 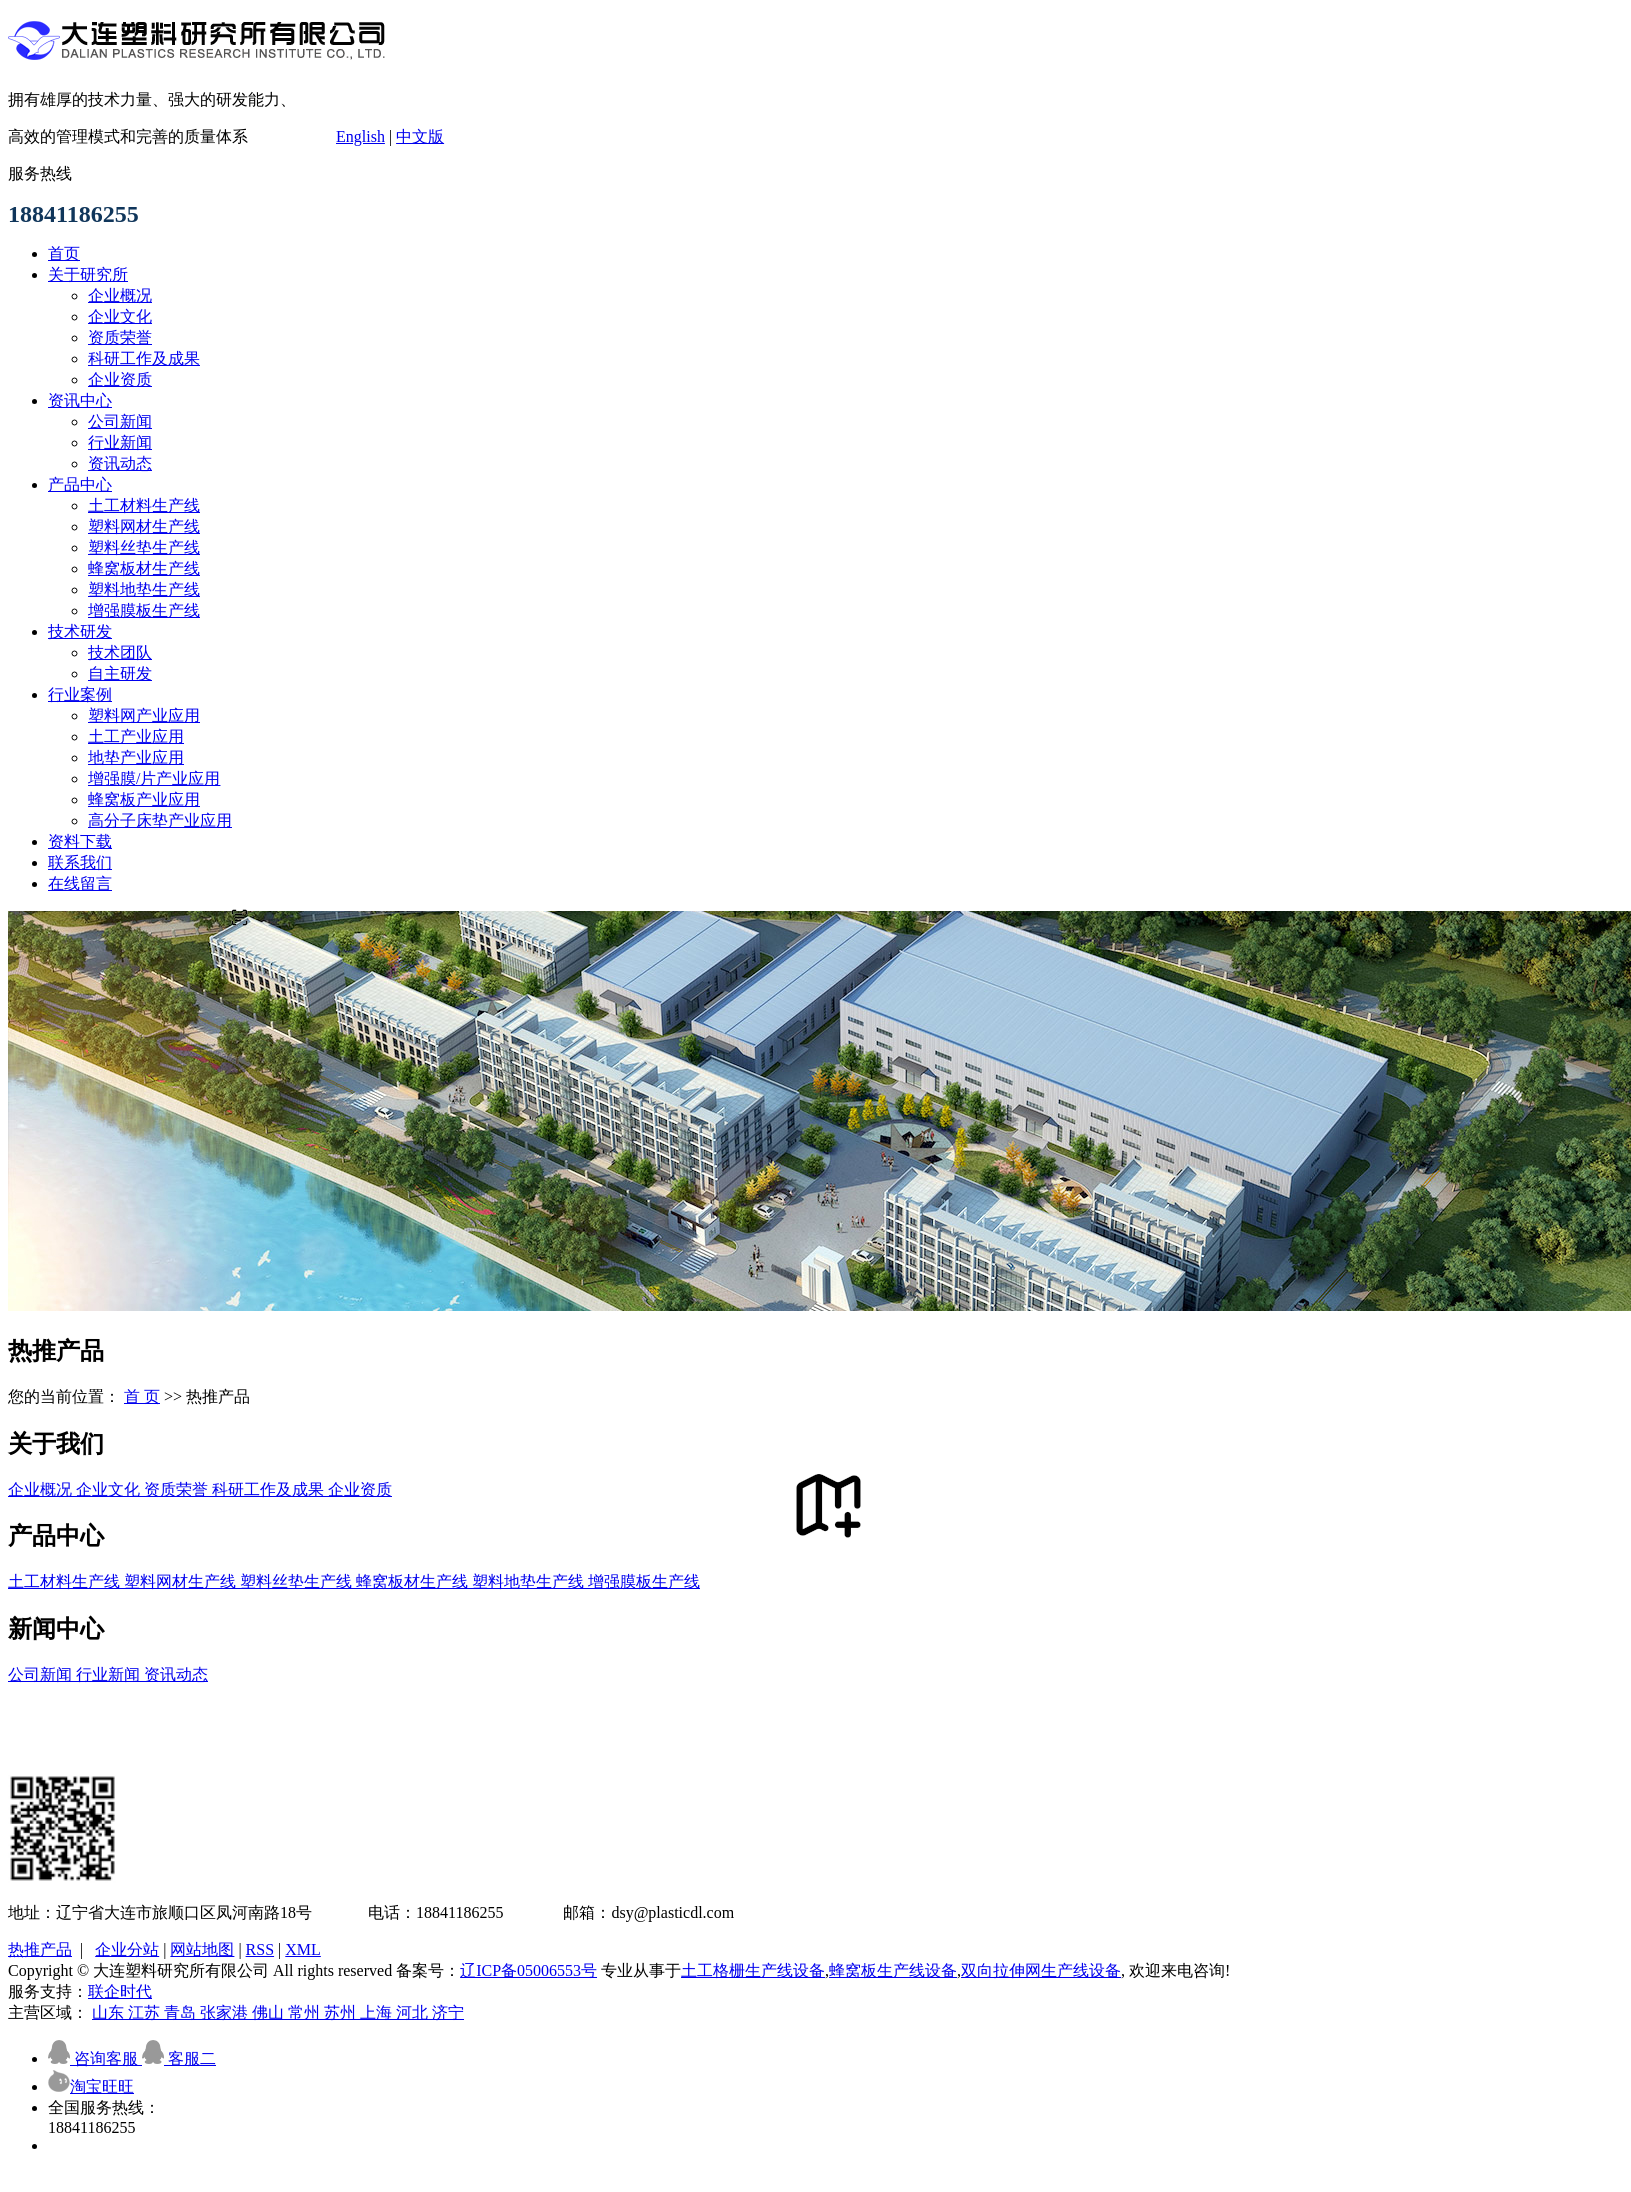 I want to click on scan document to extract text, so click(x=239, y=917).